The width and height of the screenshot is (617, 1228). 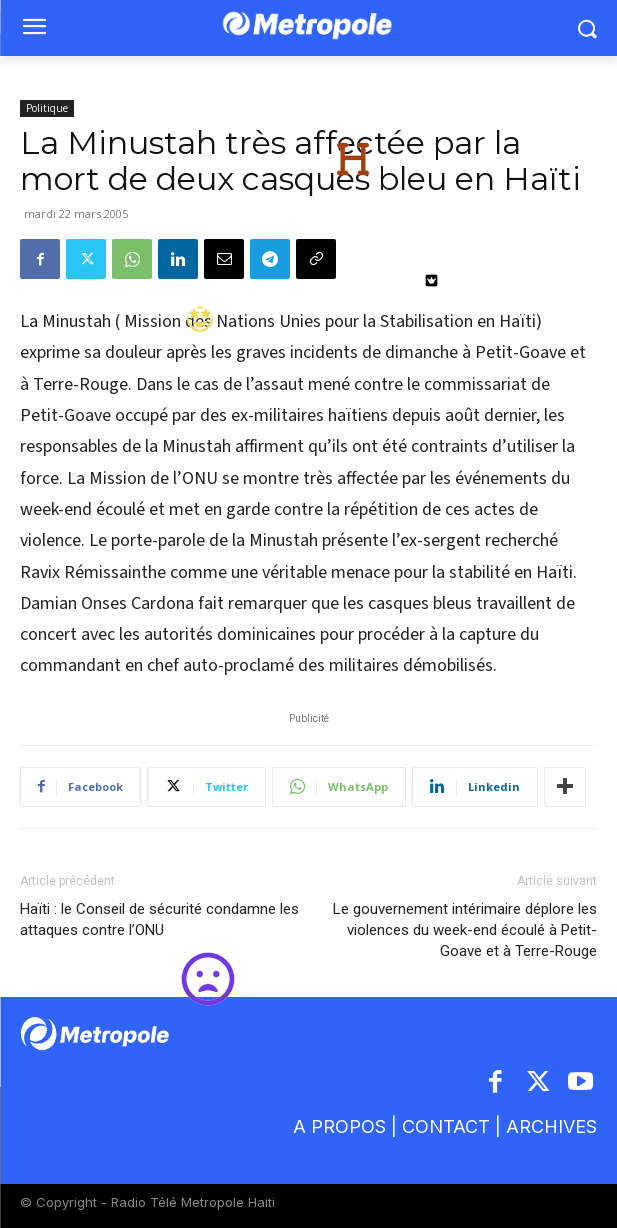 I want to click on format text as a heading, so click(x=353, y=159).